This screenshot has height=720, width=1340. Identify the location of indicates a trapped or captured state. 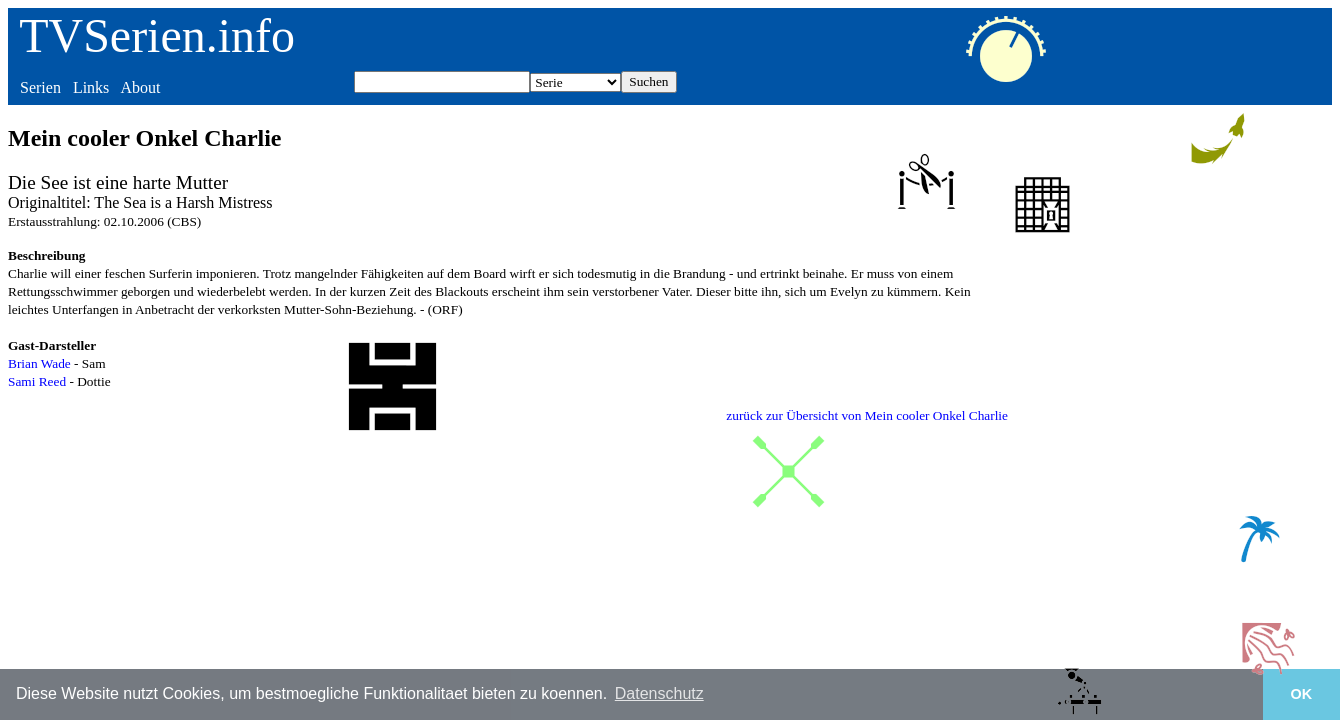
(1042, 201).